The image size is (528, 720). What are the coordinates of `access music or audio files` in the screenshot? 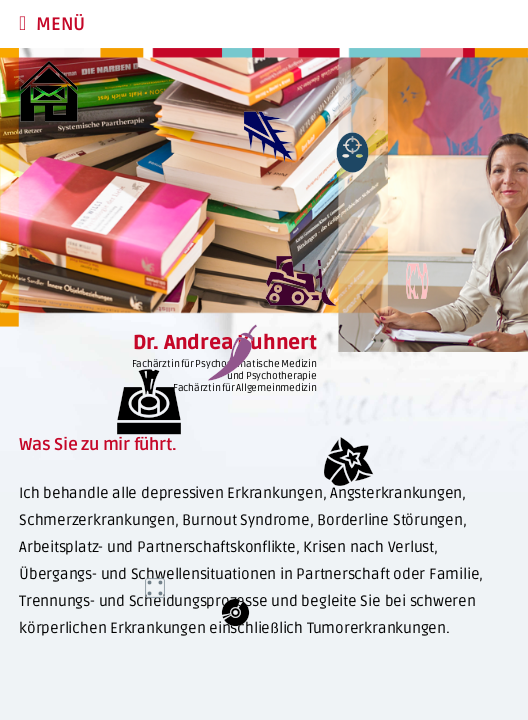 It's located at (235, 612).